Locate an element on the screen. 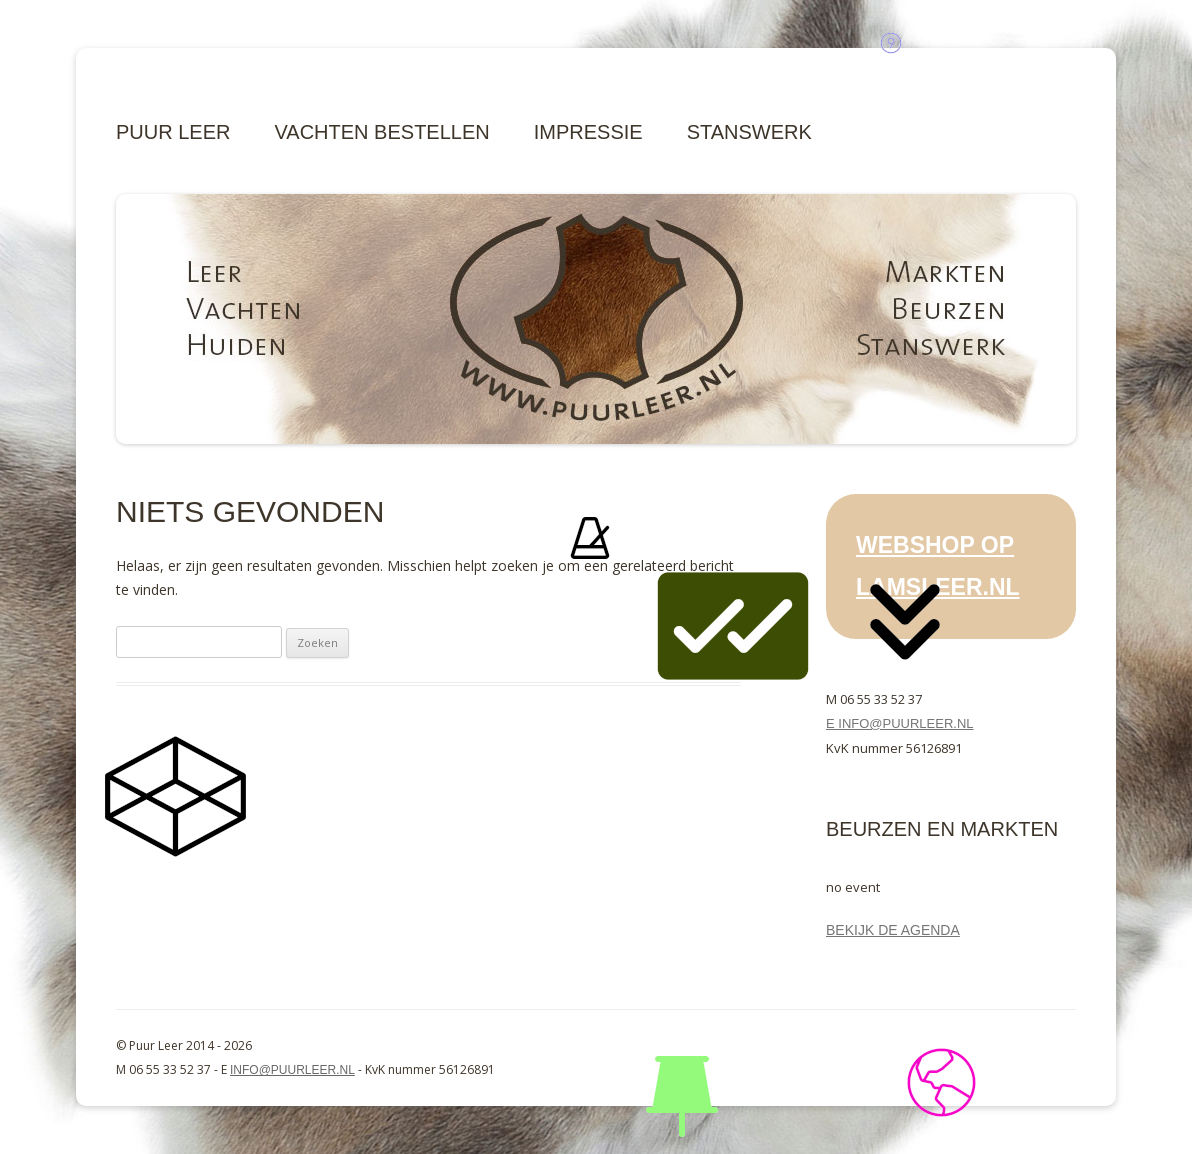 This screenshot has width=1192, height=1154. indicates multiple items selected or completed is located at coordinates (733, 626).